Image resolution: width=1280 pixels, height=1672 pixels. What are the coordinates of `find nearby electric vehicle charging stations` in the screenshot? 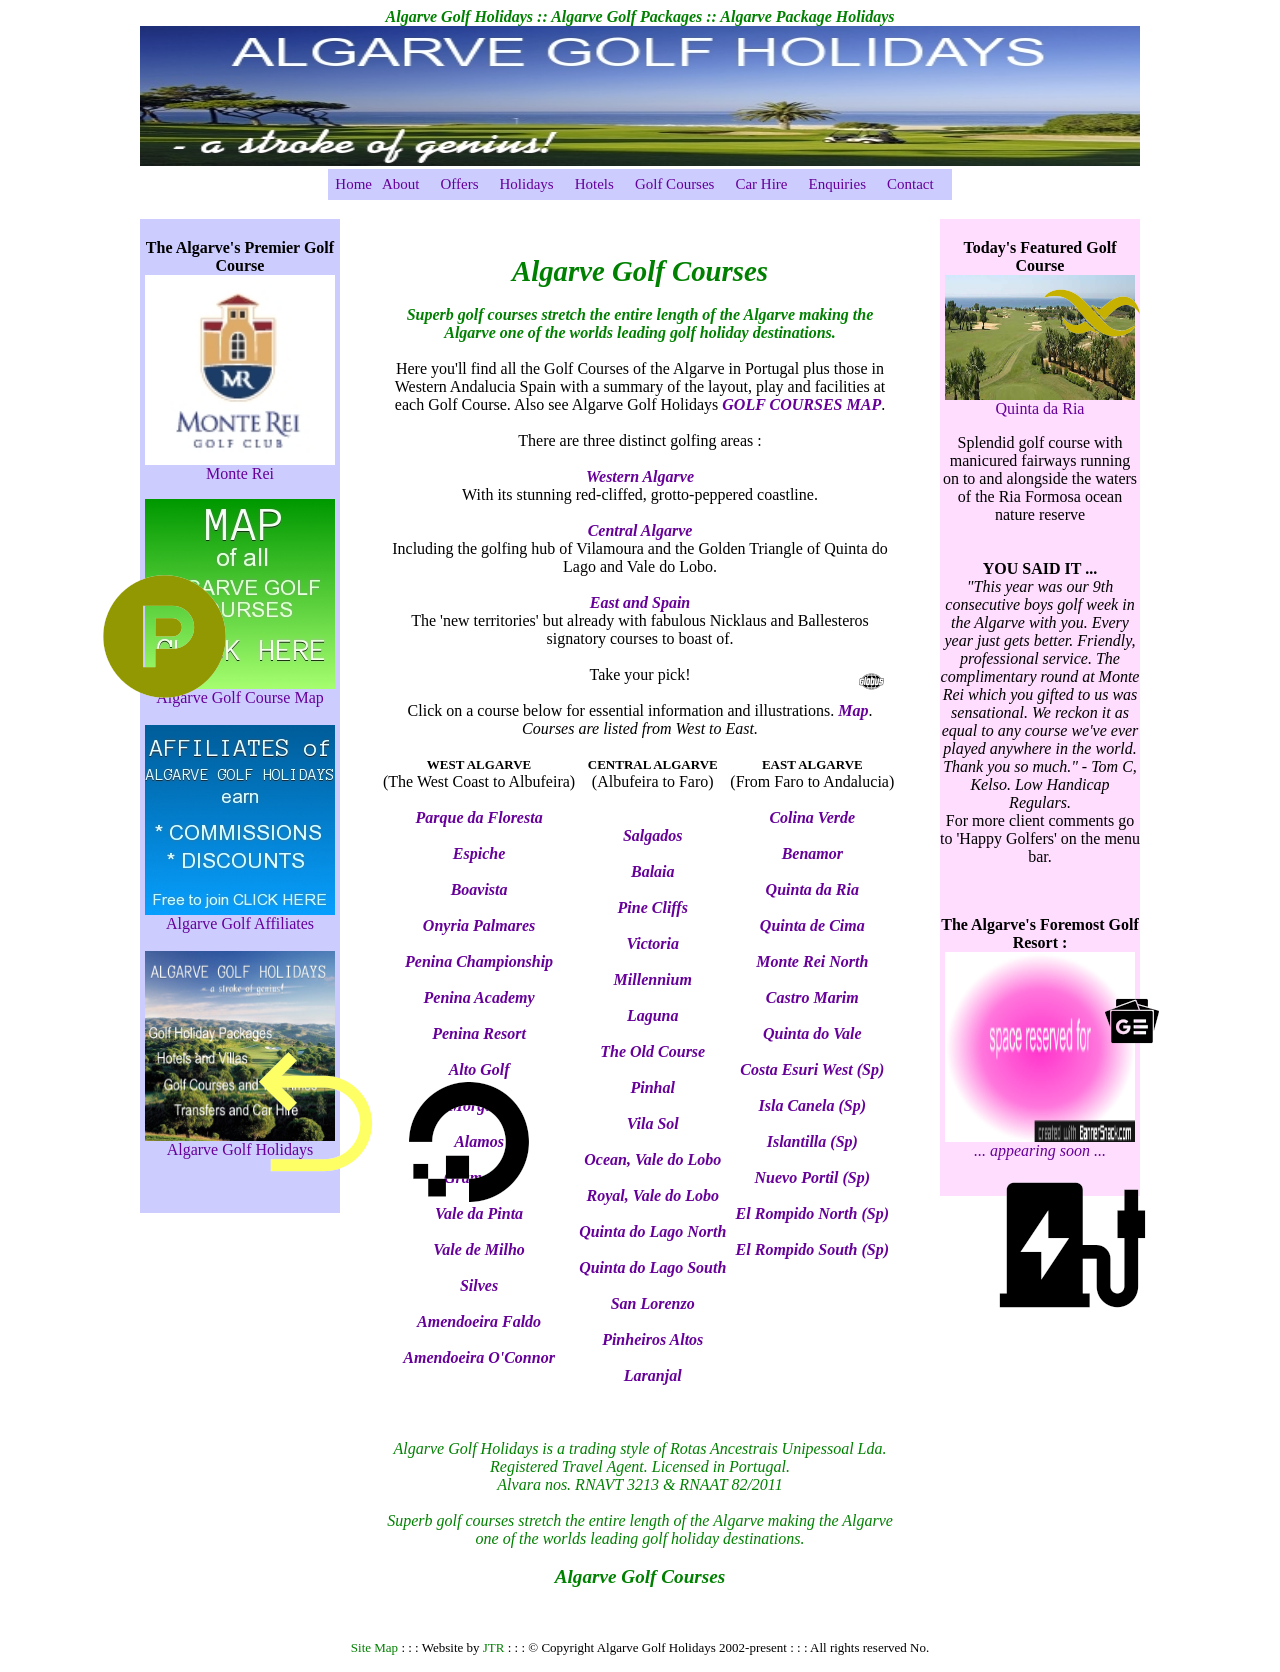 It's located at (1069, 1245).